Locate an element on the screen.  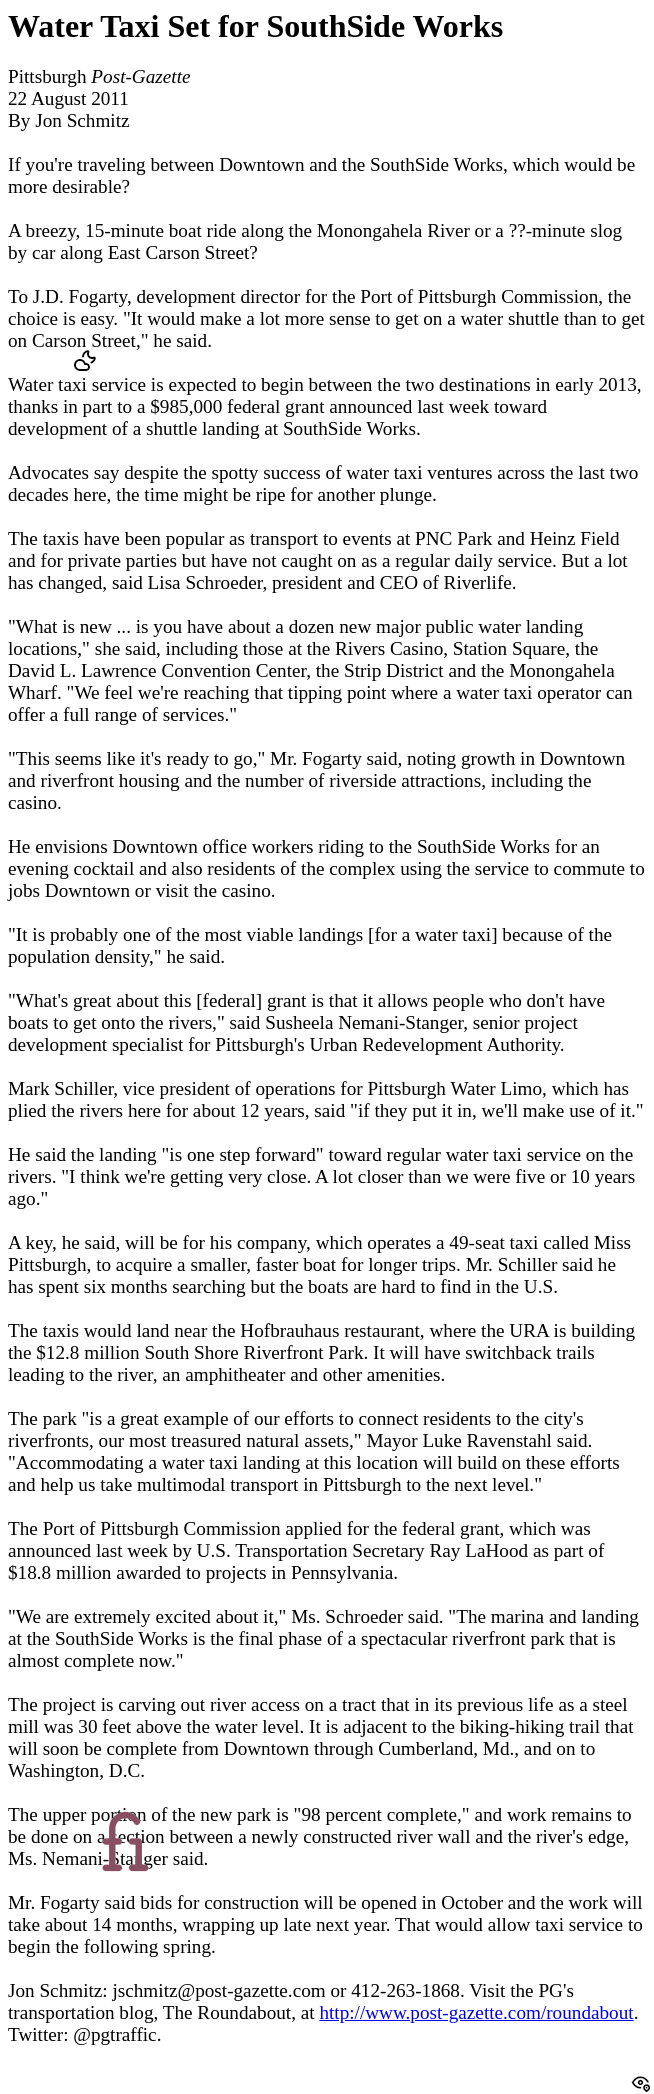
pin a view or save current display is located at coordinates (640, 2082).